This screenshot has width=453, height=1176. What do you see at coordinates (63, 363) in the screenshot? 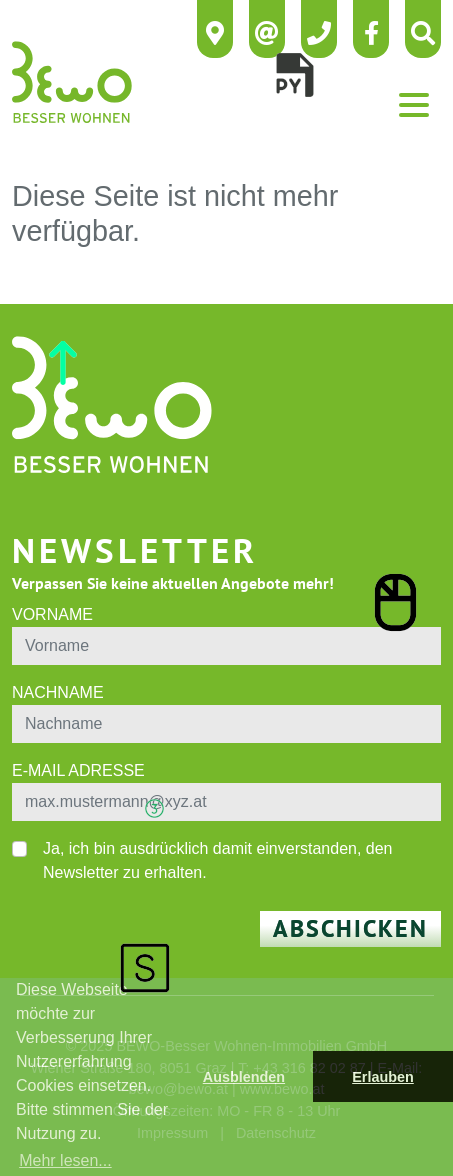
I see `move item up in a list` at bounding box center [63, 363].